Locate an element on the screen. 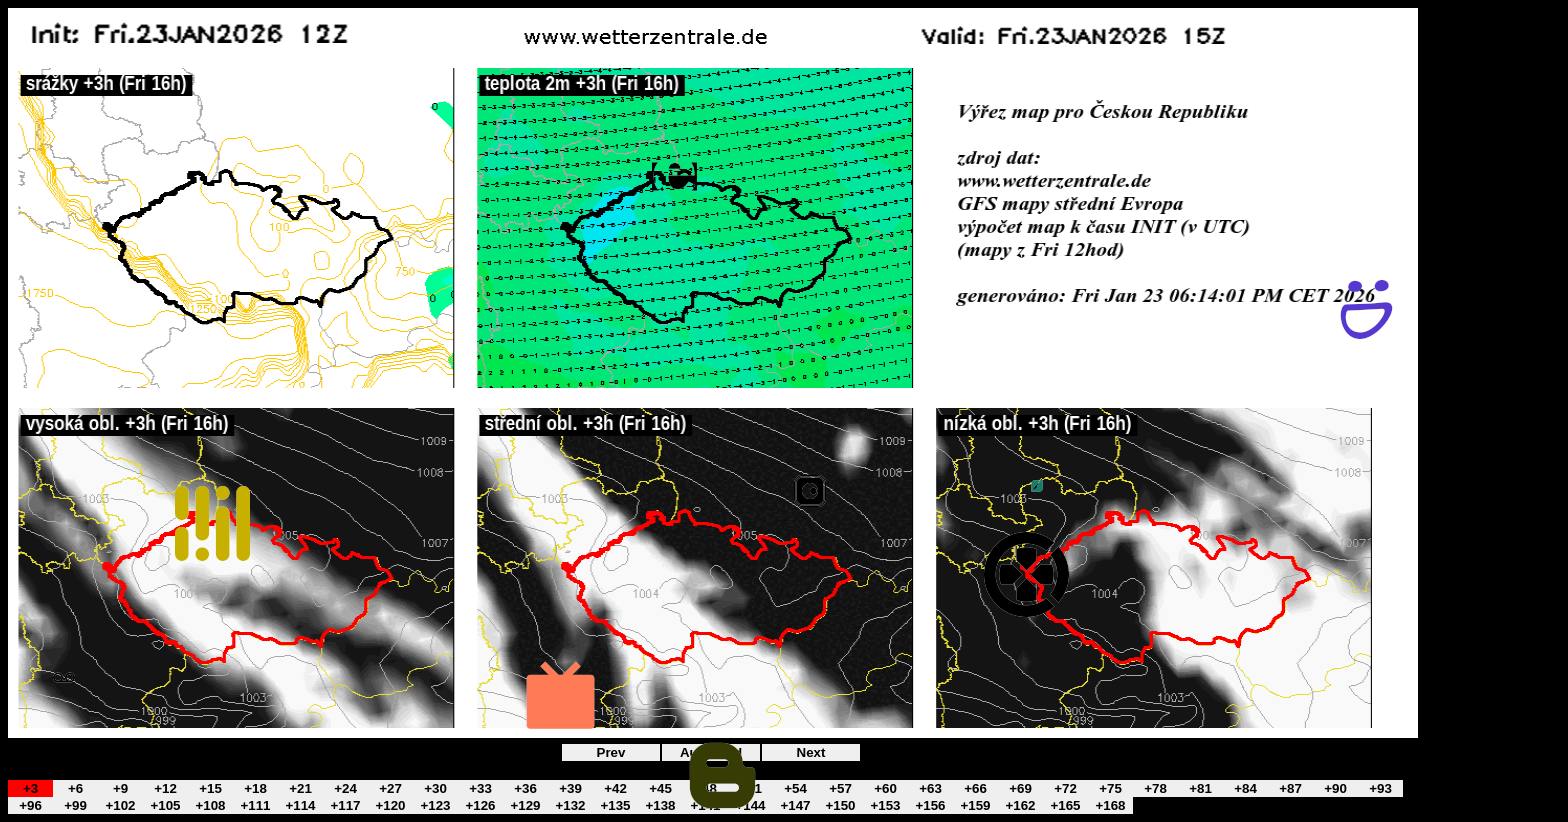 This screenshot has width=1568, height=822. open the Blogger app is located at coordinates (722, 775).